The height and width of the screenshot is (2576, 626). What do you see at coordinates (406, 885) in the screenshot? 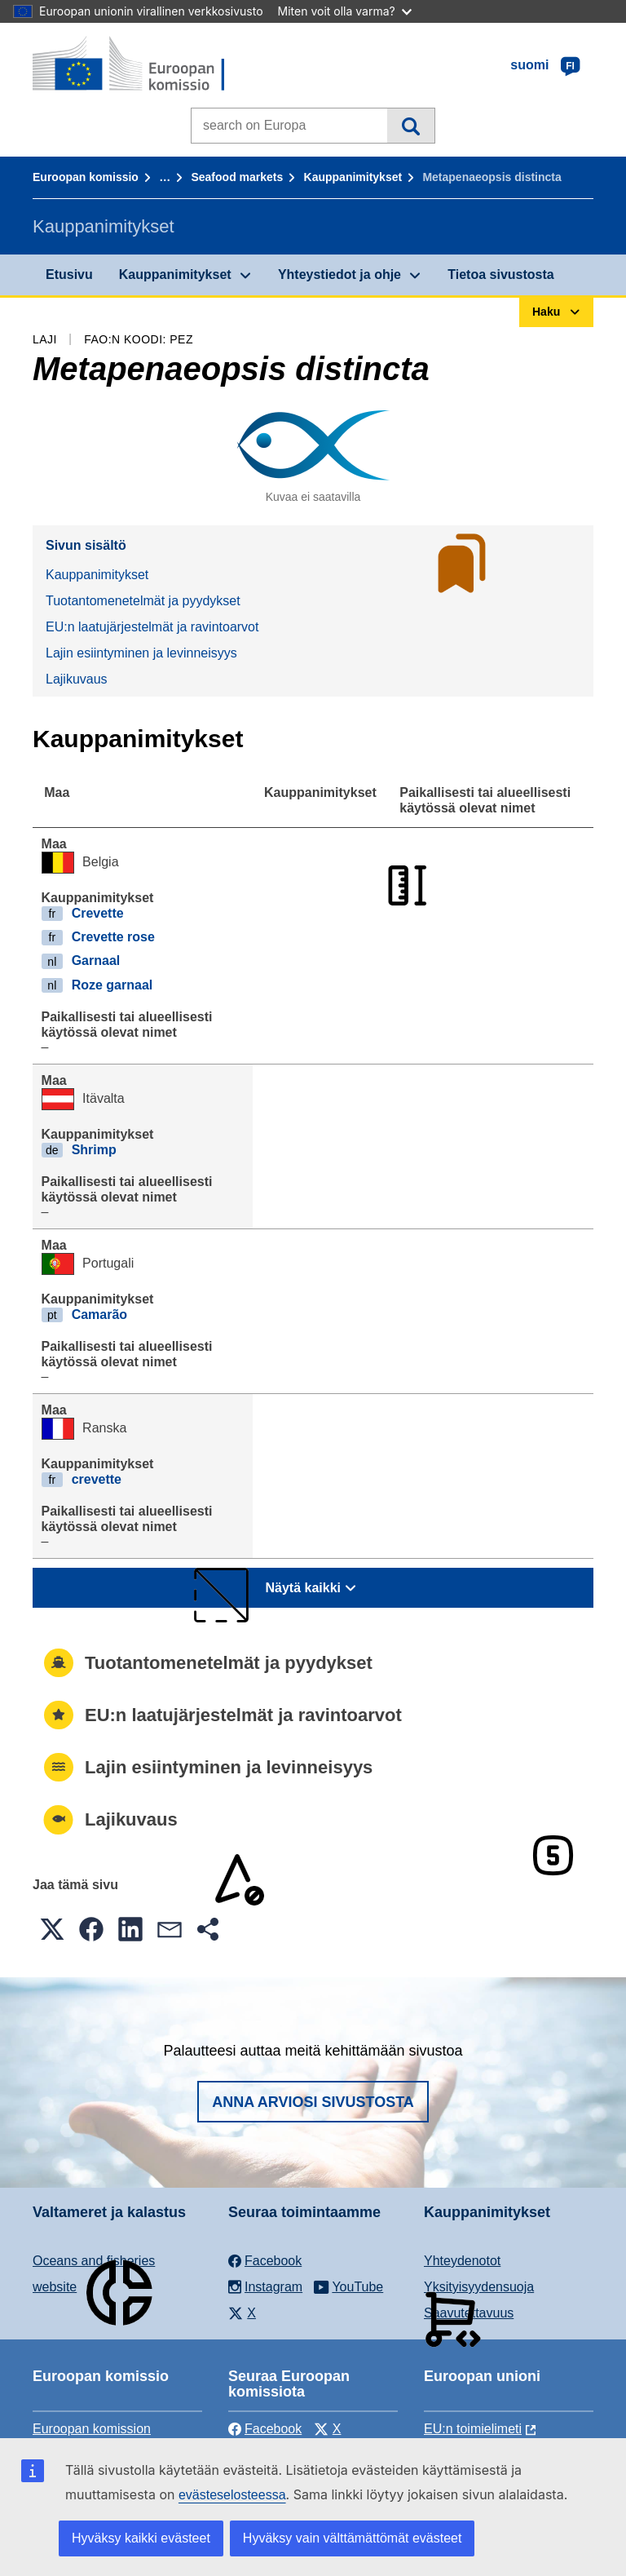
I see `measure dimensions or distances` at bounding box center [406, 885].